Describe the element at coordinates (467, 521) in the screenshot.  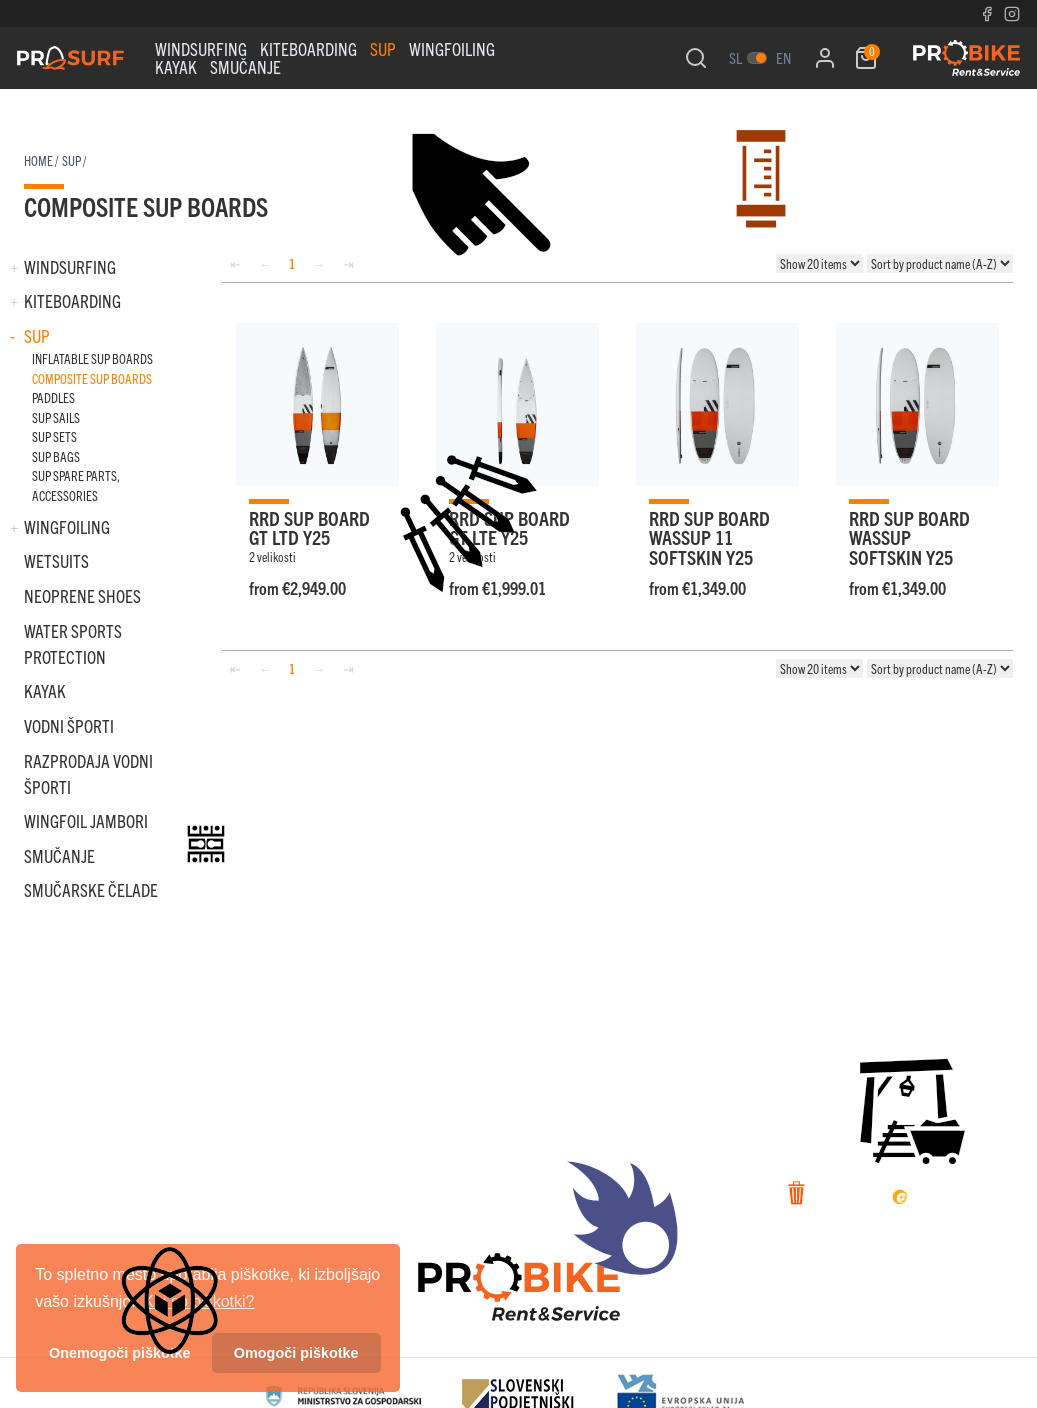
I see `access weapon inventory or armory` at that location.